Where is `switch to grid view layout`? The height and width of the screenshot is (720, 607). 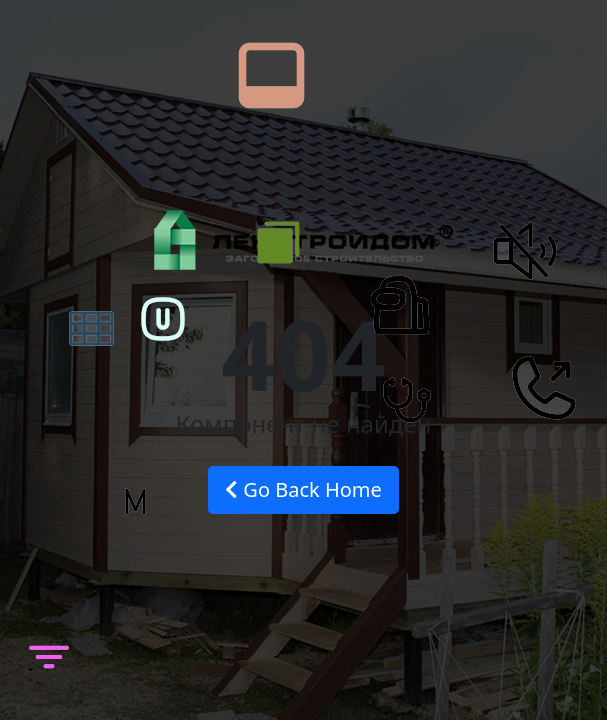 switch to grid view layout is located at coordinates (91, 328).